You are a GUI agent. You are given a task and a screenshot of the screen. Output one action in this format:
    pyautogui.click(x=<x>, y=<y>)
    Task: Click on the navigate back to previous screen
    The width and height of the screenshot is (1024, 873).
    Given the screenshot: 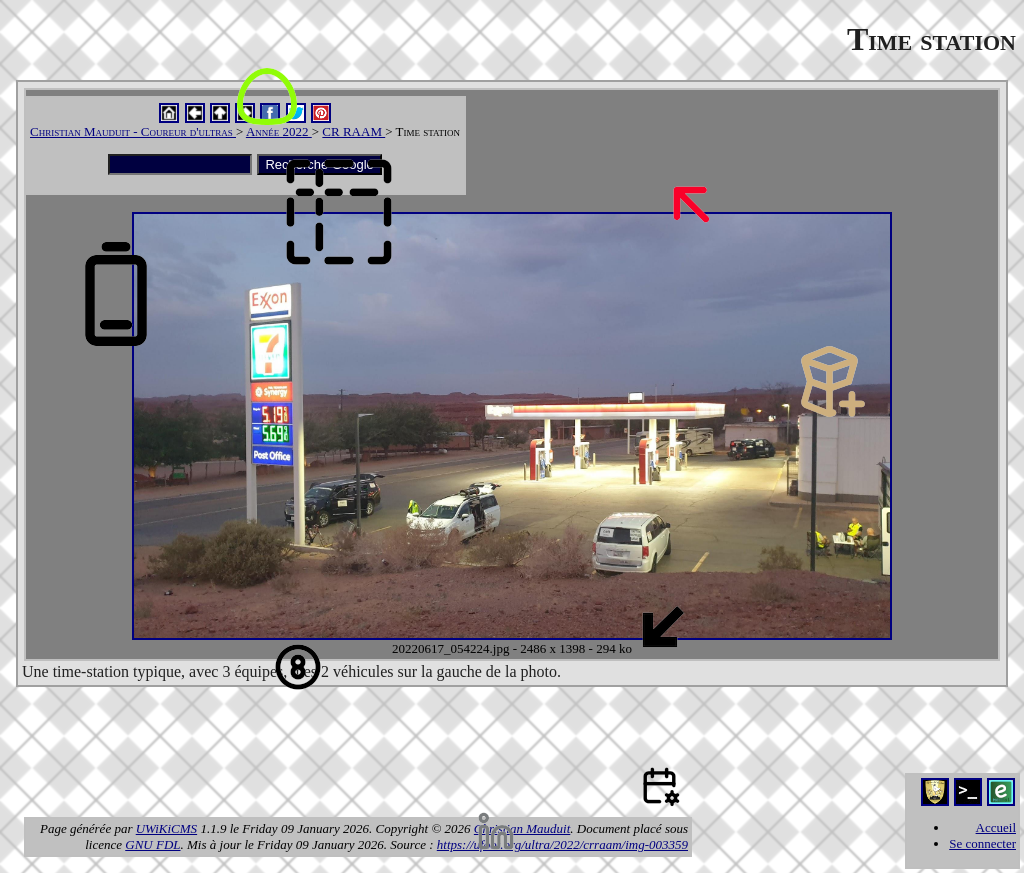 What is the action you would take?
    pyautogui.click(x=691, y=204)
    